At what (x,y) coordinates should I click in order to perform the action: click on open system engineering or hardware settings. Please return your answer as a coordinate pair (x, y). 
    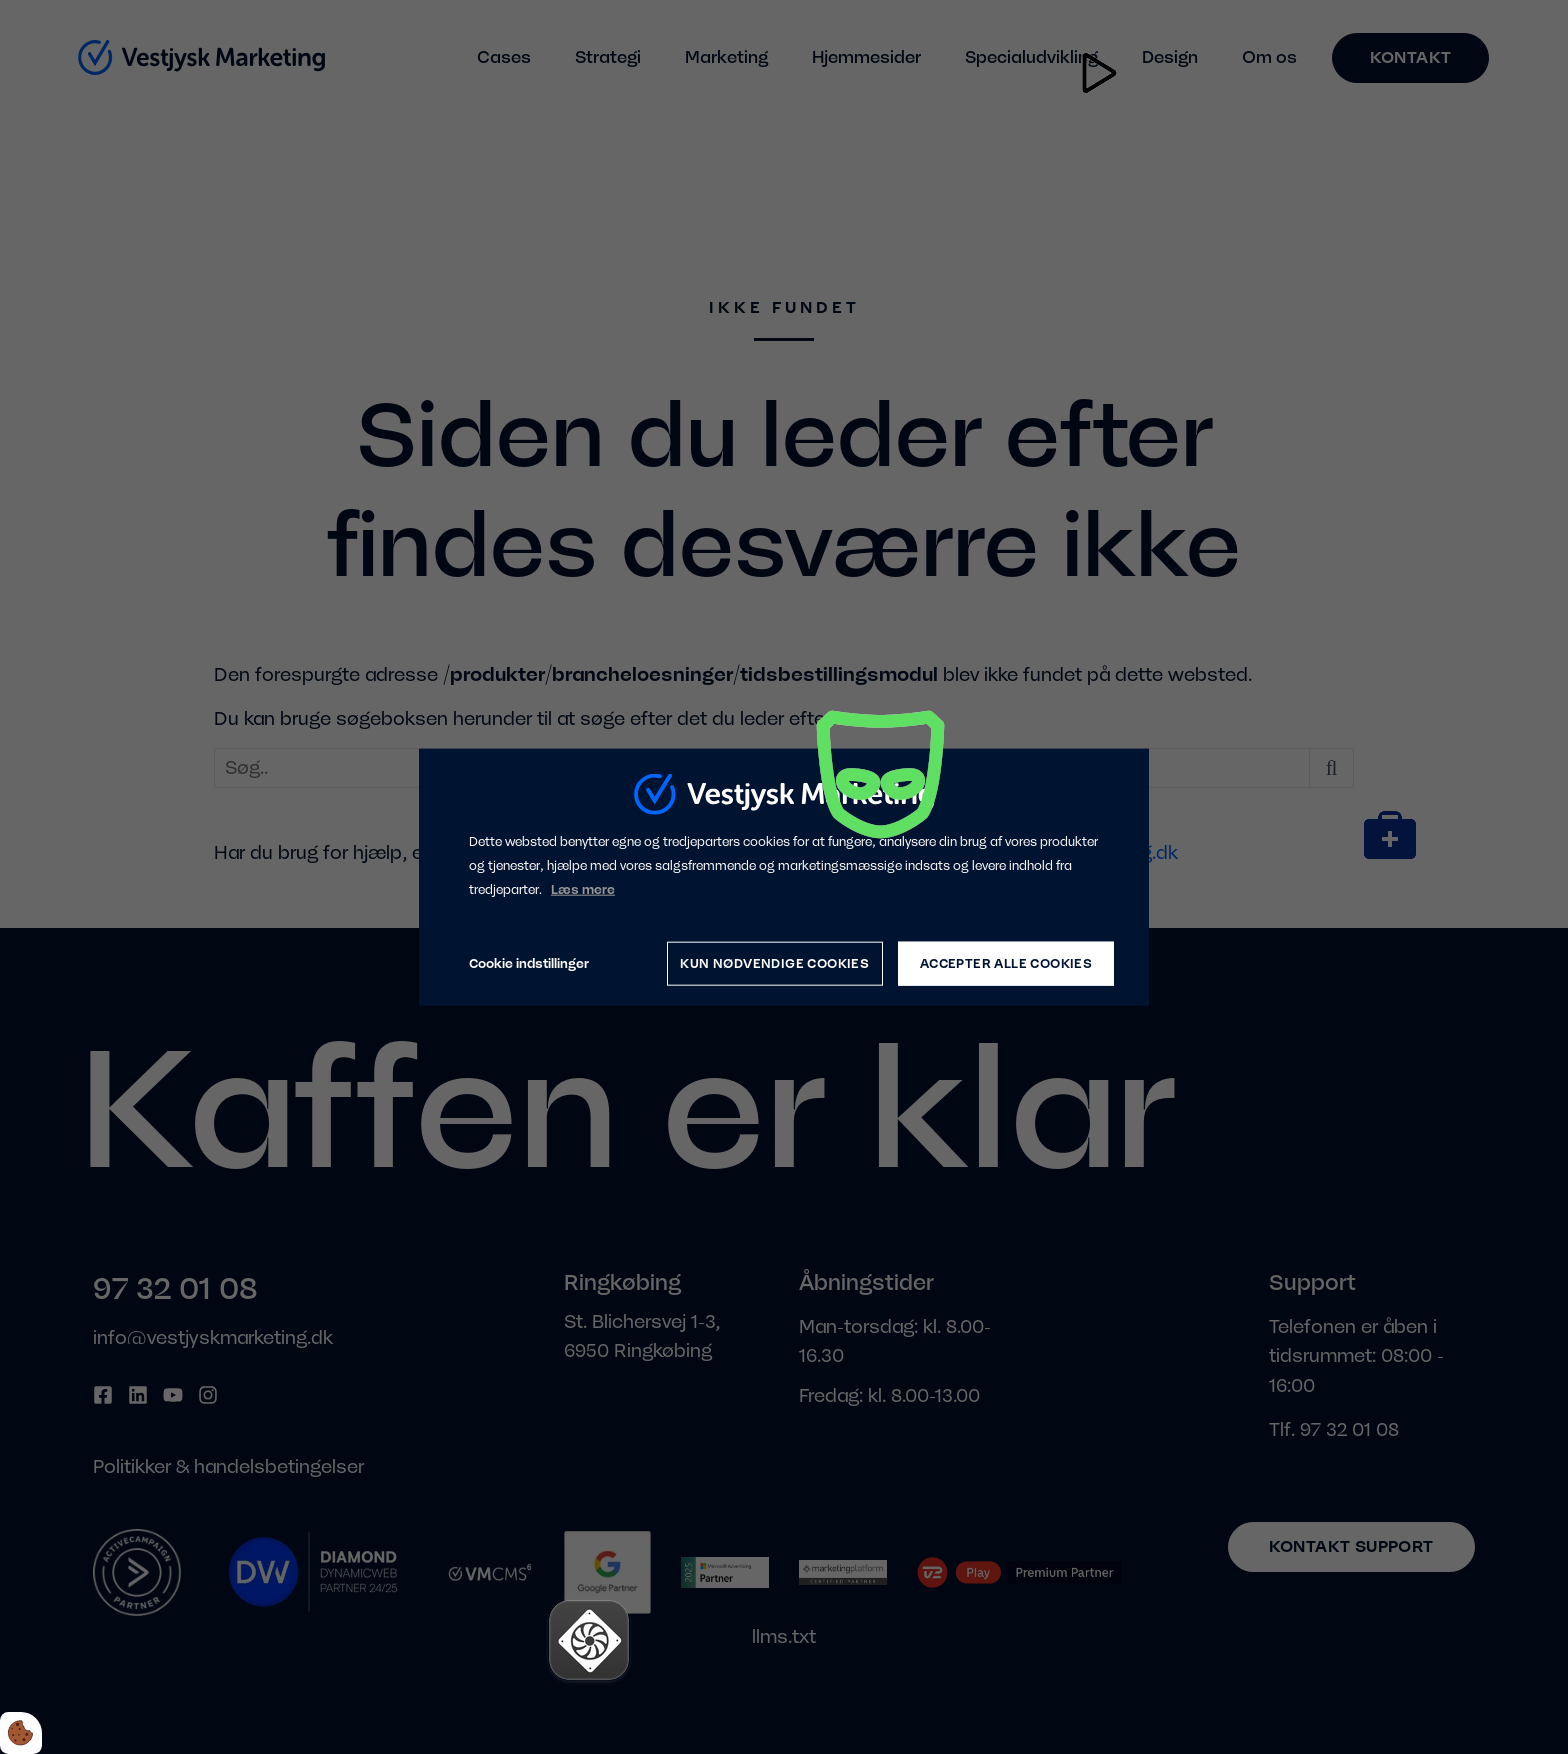
    Looking at the image, I should click on (589, 1640).